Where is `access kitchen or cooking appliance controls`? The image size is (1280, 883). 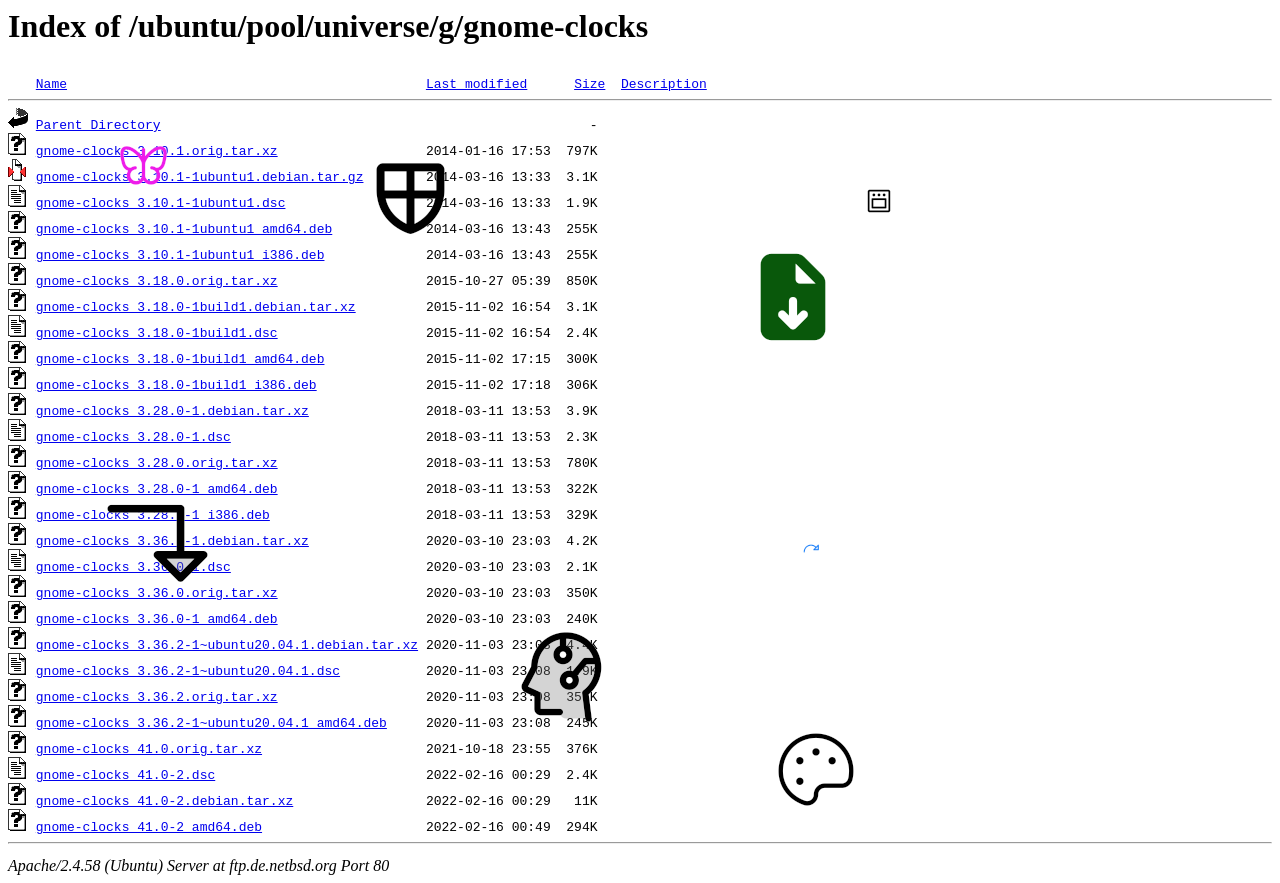
access kitchen or cooking appliance controls is located at coordinates (879, 201).